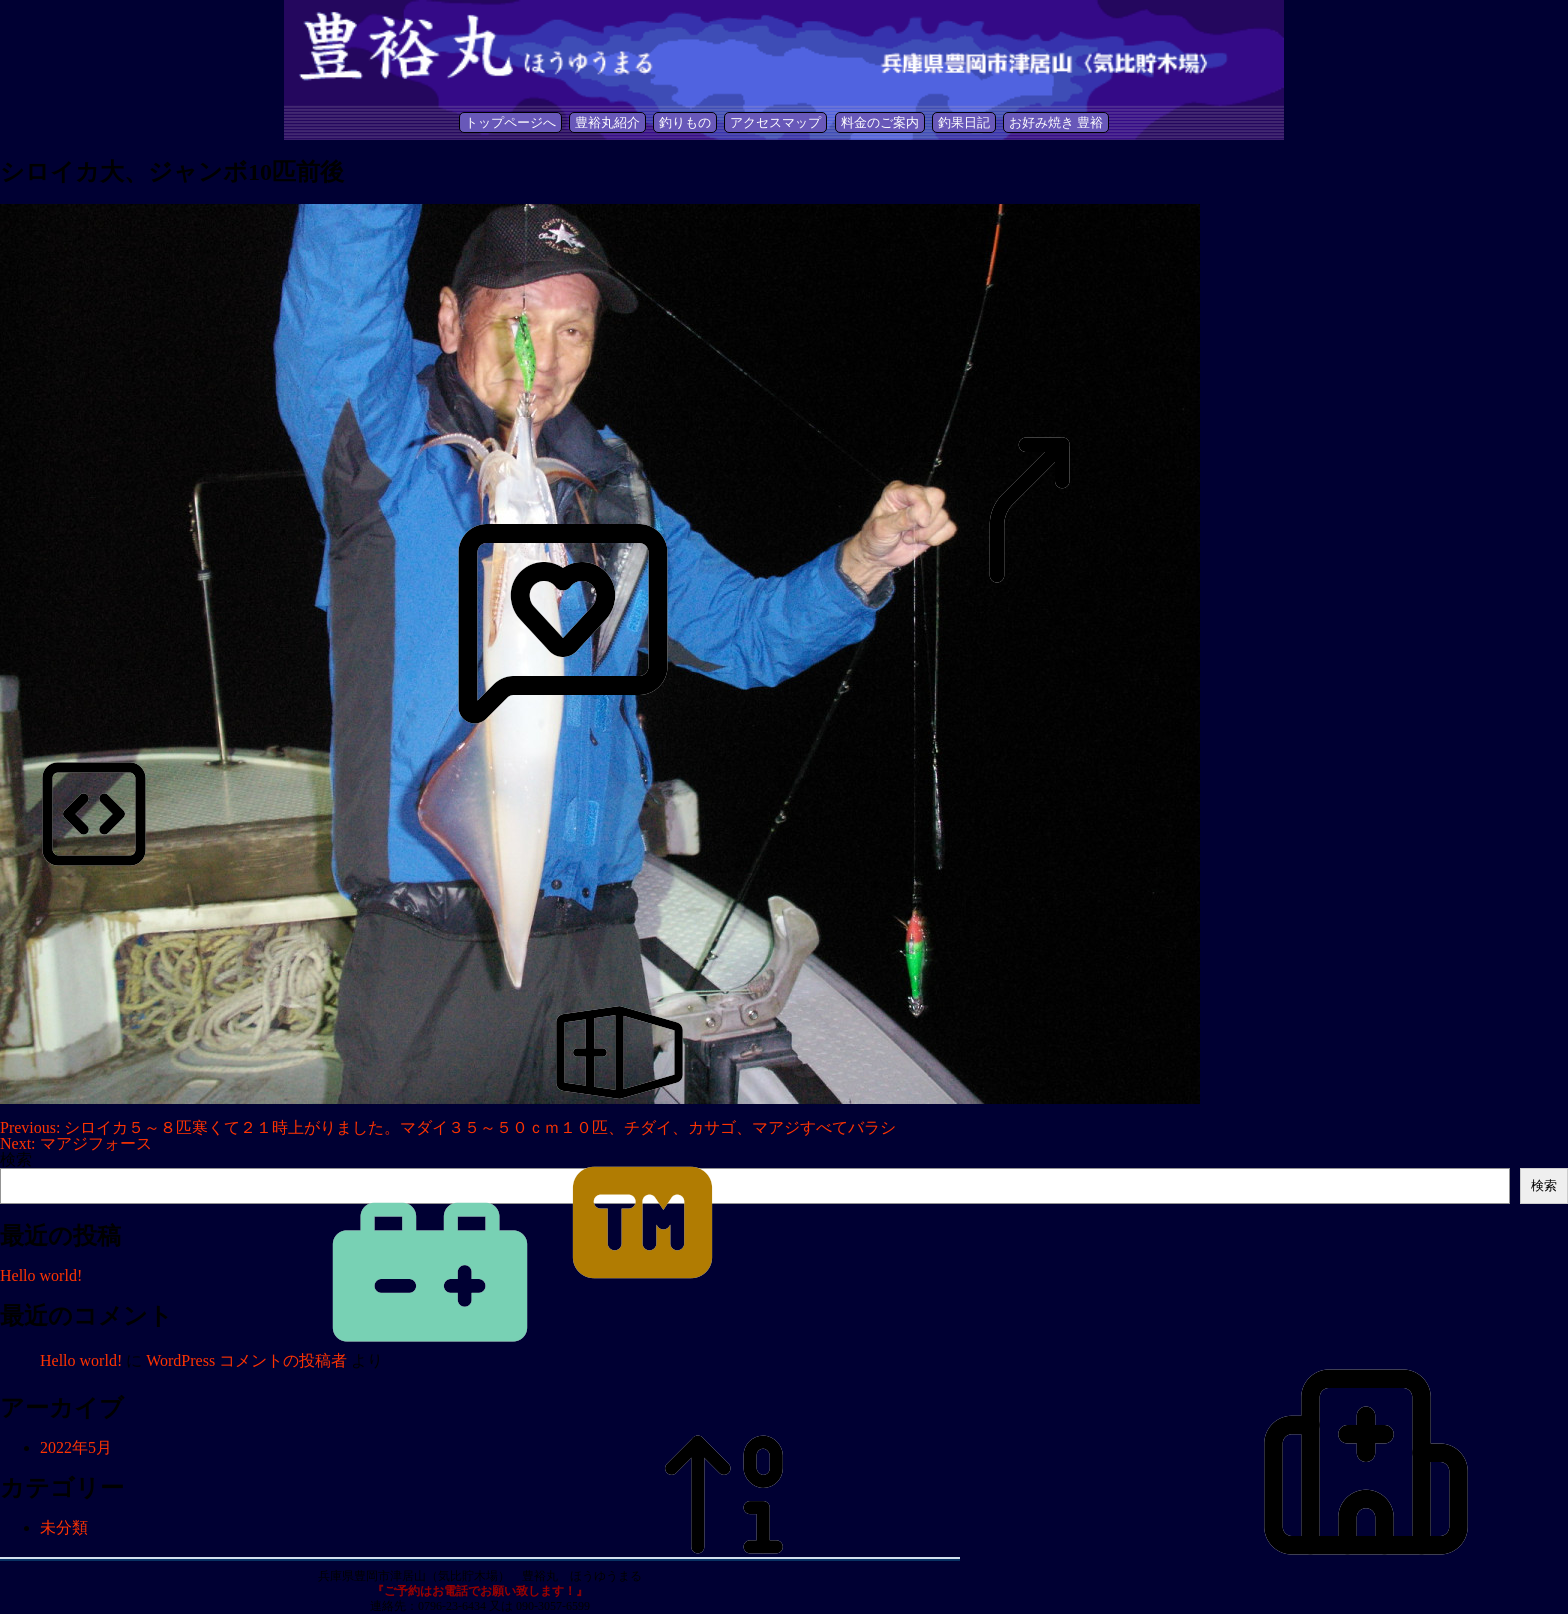 This screenshot has width=1568, height=1614. I want to click on find nearby hospitals or medical facilities, so click(1366, 1462).